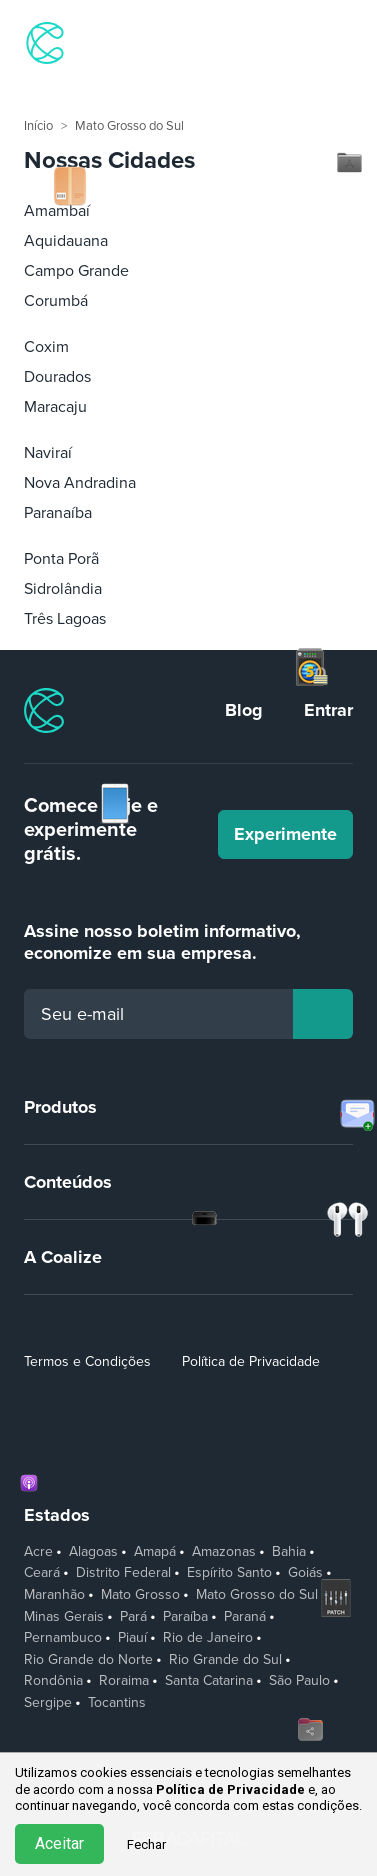  I want to click on connect bluetooth earbuds, so click(348, 1220).